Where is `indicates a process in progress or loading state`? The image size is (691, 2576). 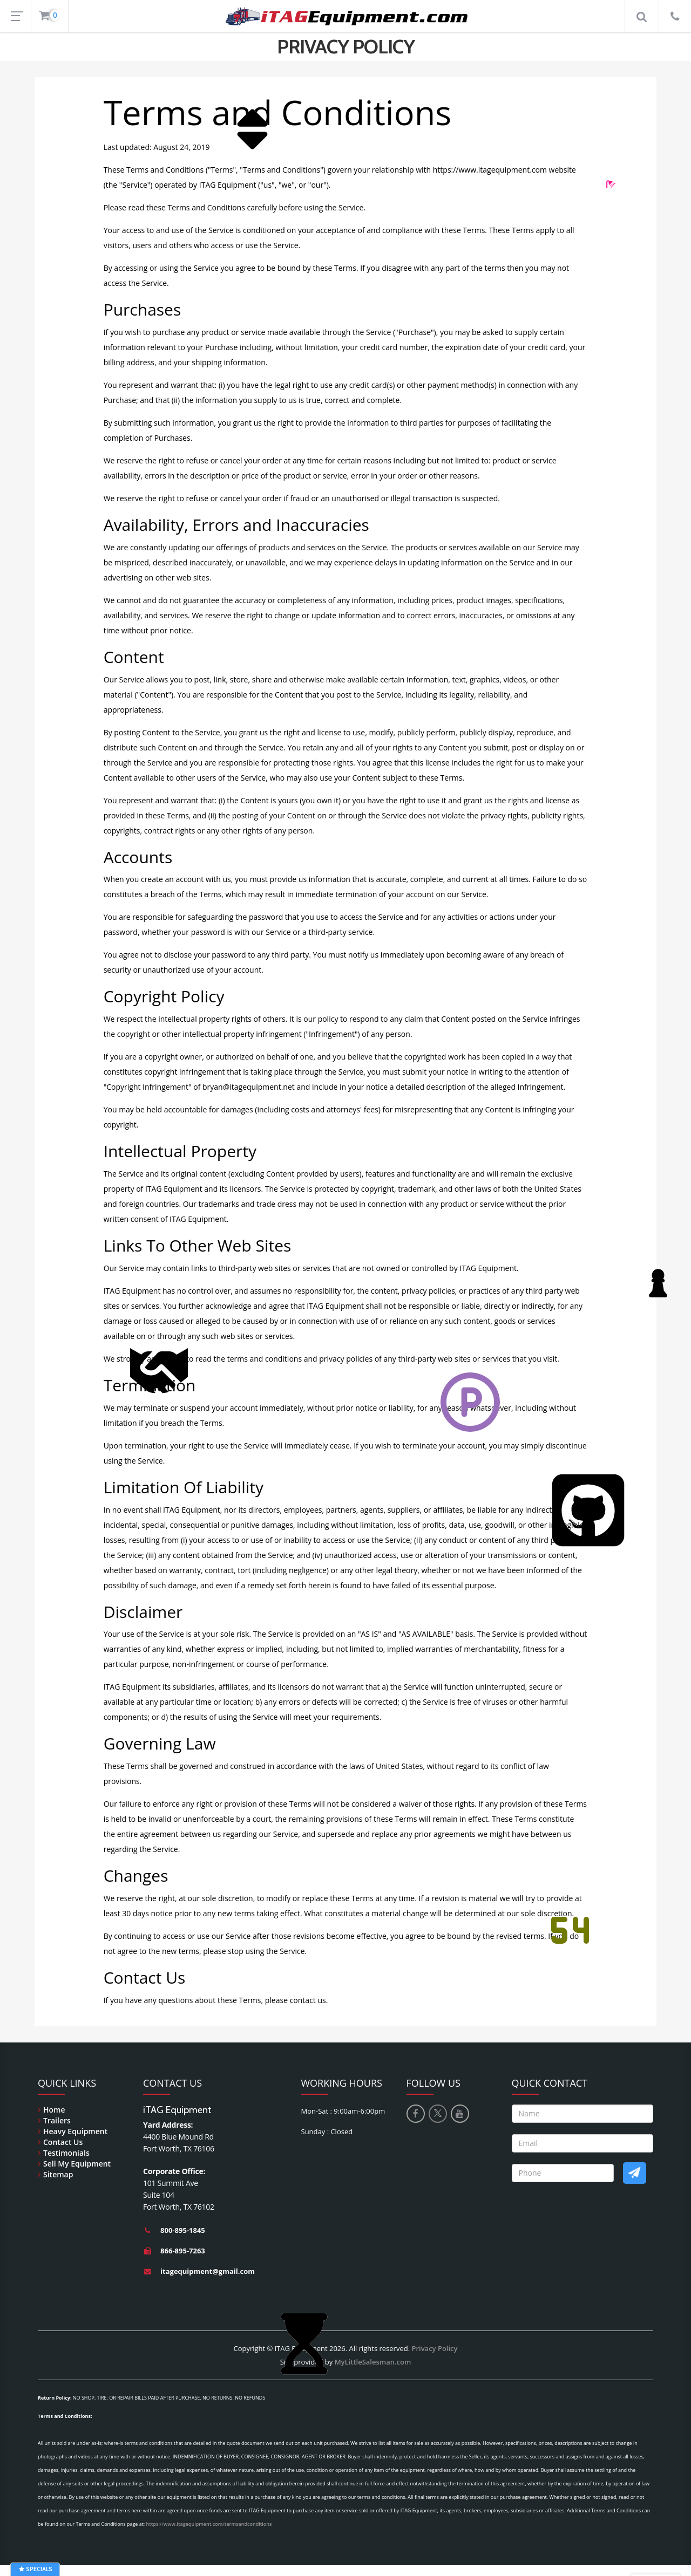
indicates a process in progress or loading state is located at coordinates (304, 2343).